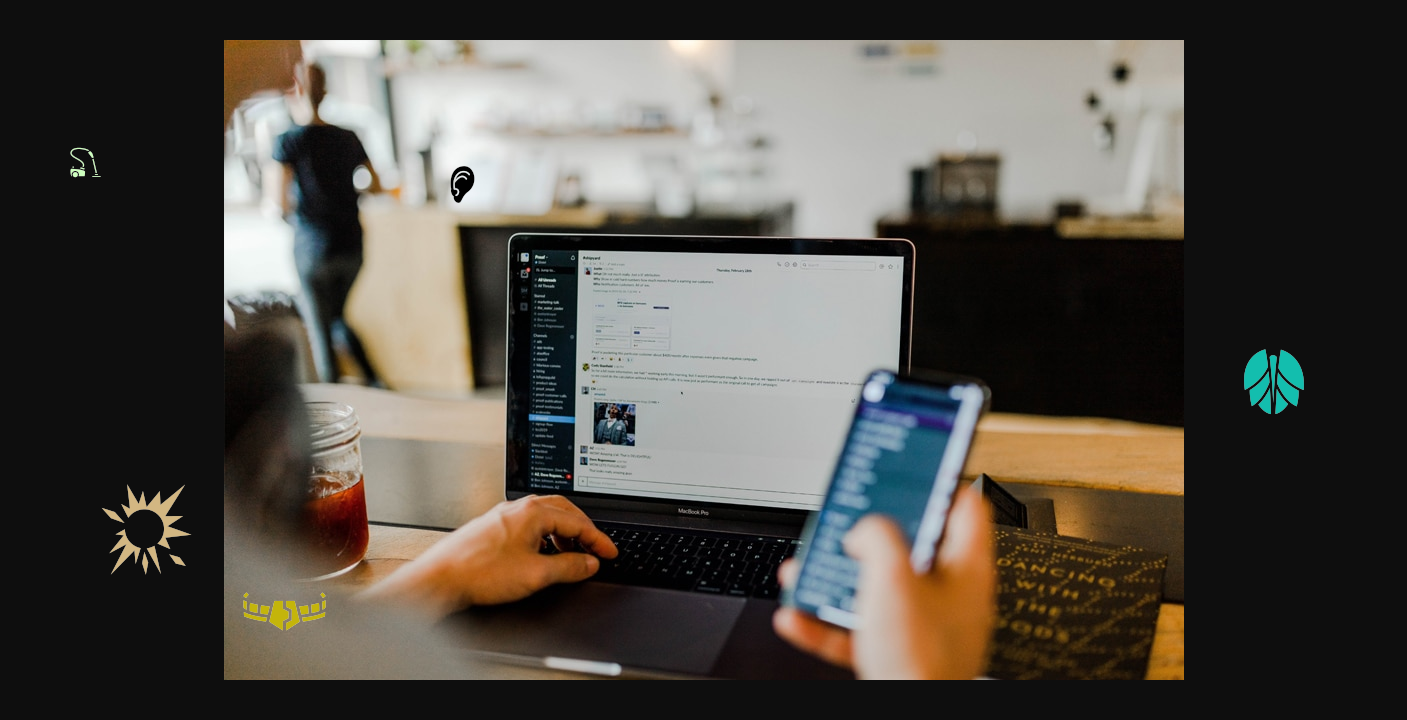 The width and height of the screenshot is (1407, 720). I want to click on indicates an eclipse or celestial event in a game, so click(145, 529).